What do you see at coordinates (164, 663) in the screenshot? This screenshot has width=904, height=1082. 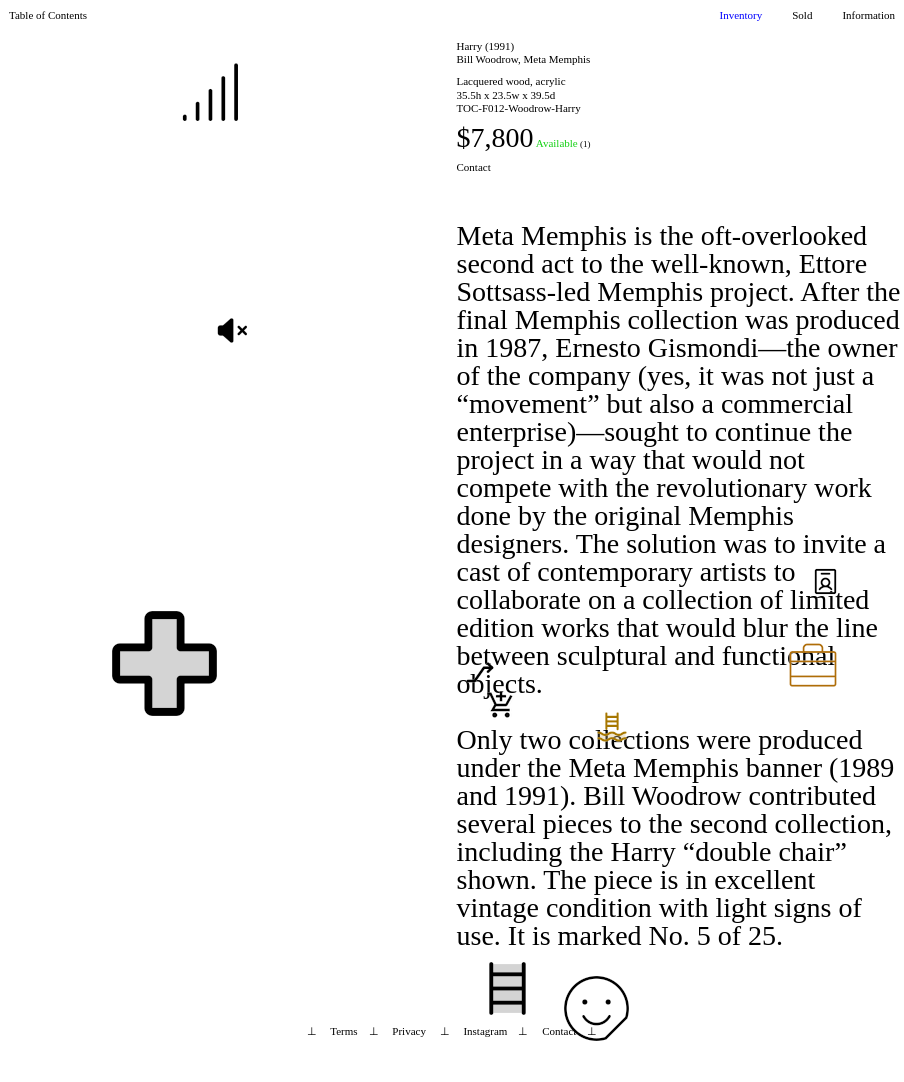 I see `access health or medical information` at bounding box center [164, 663].